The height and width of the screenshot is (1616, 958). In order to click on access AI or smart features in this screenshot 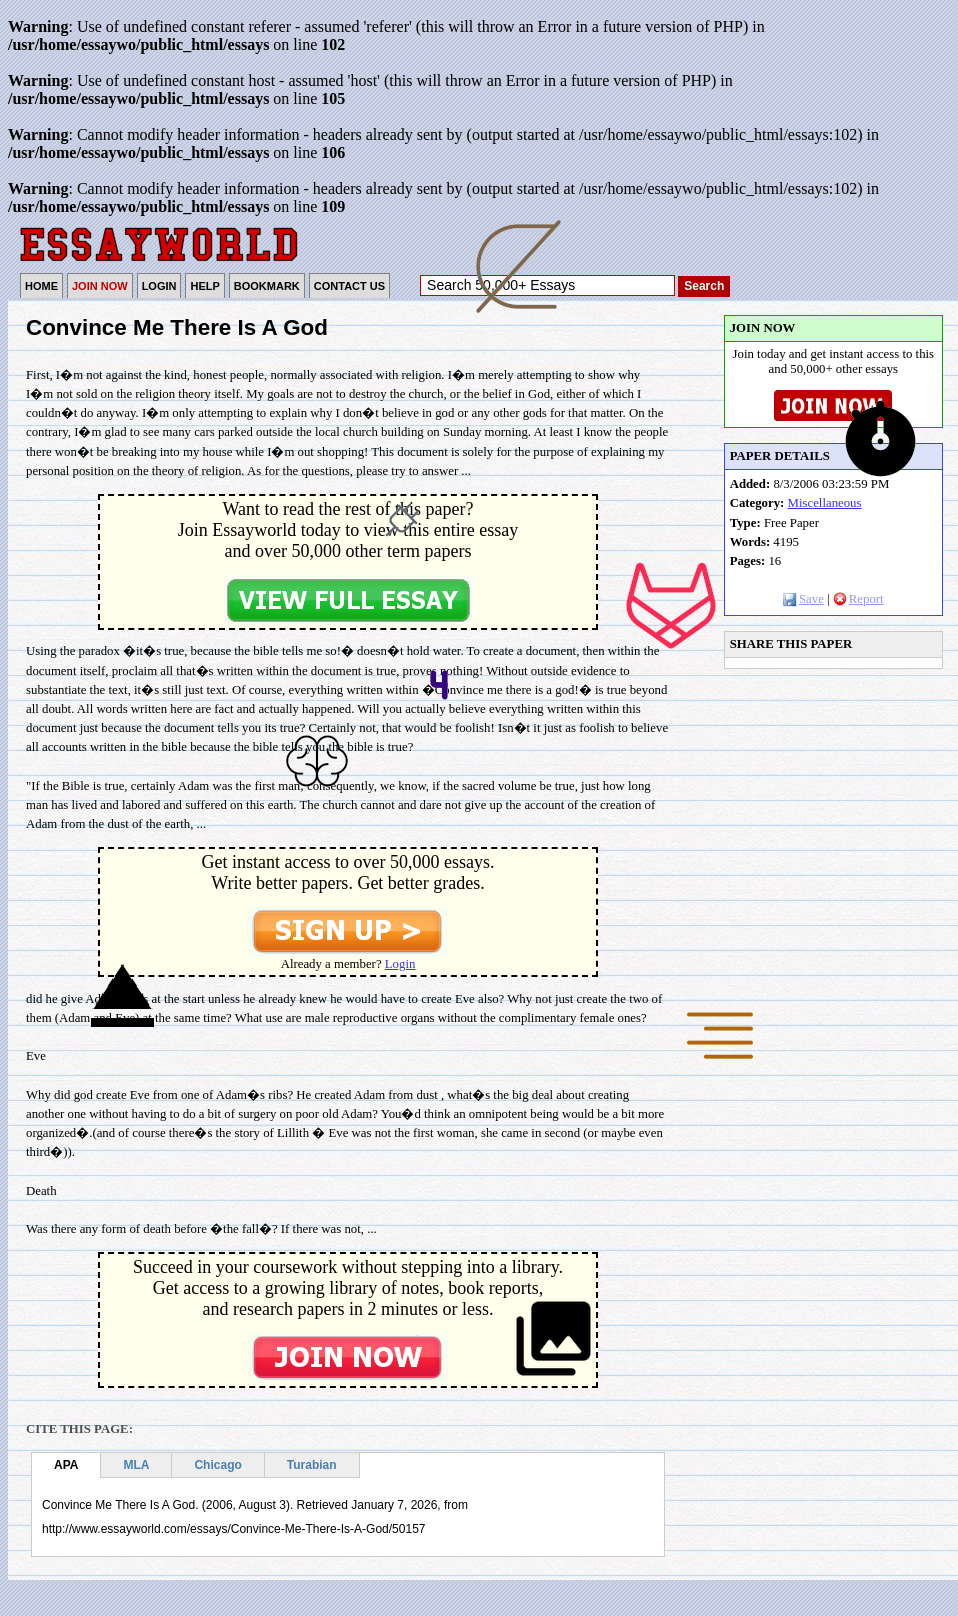, I will do `click(317, 762)`.